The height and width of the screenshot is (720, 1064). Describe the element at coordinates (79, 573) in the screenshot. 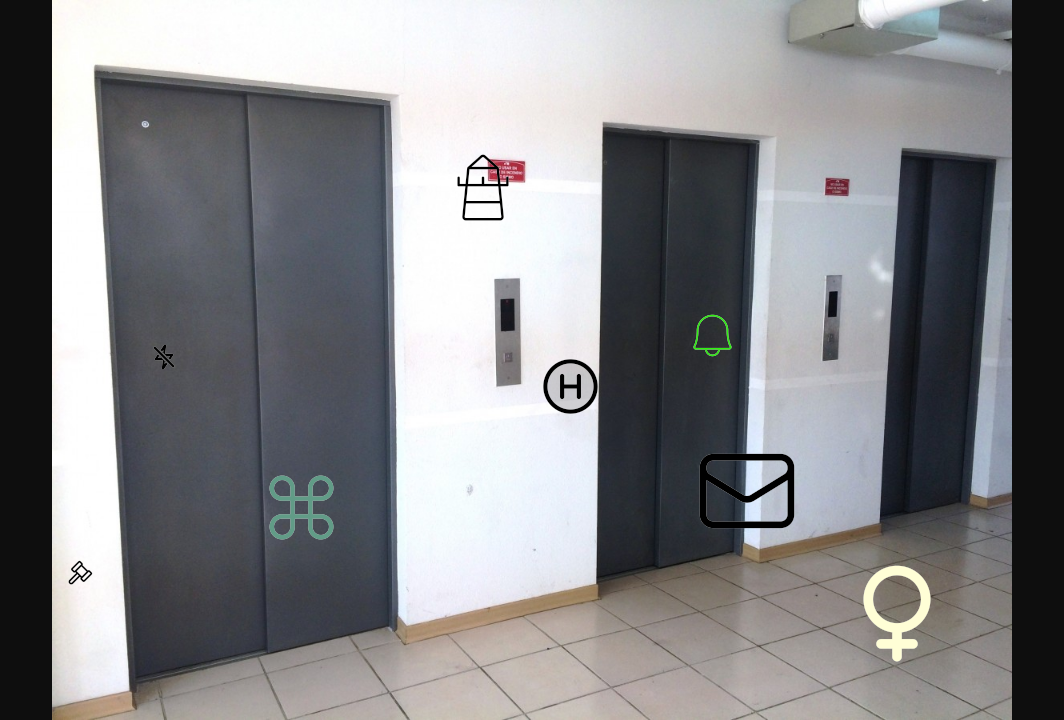

I see `access legal or terms of service information` at that location.